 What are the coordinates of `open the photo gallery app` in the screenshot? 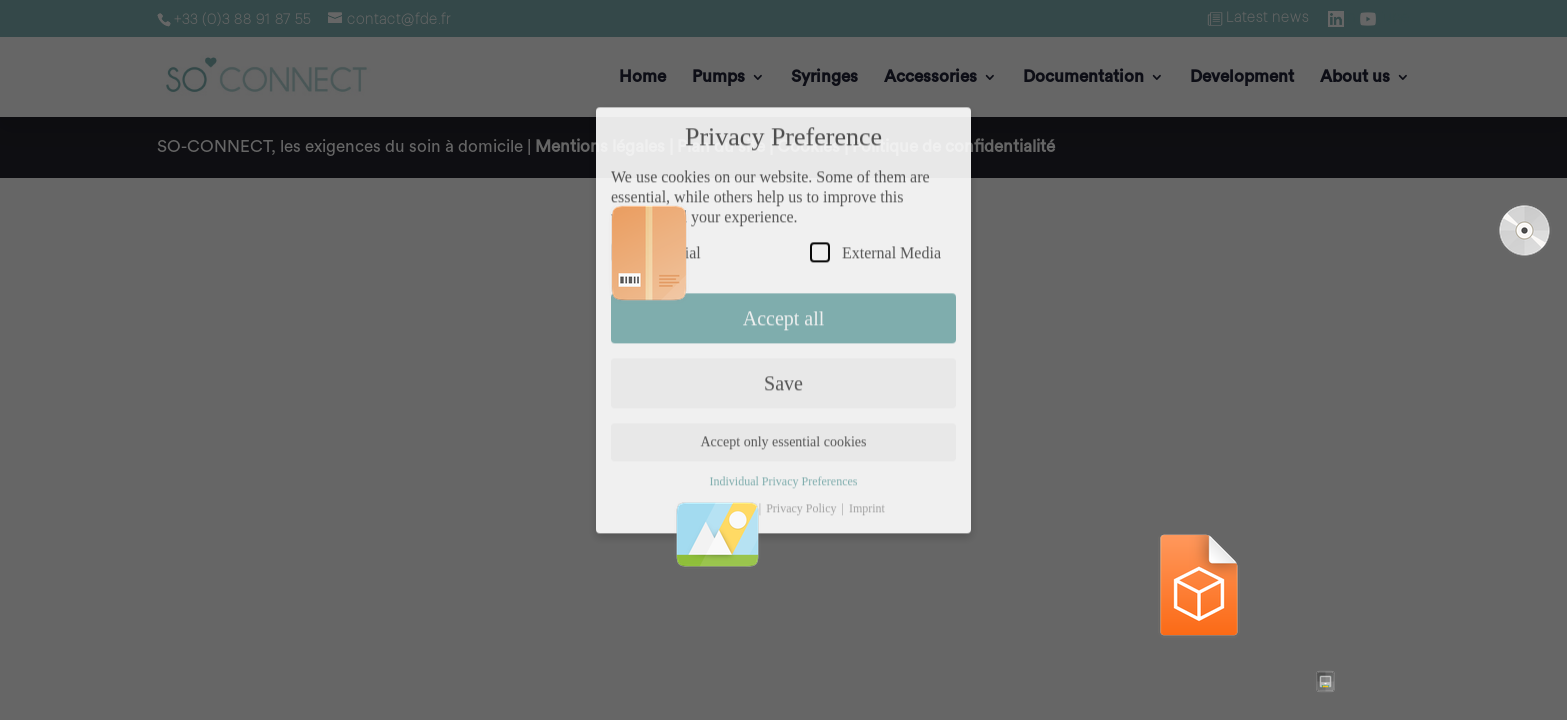 It's located at (717, 534).